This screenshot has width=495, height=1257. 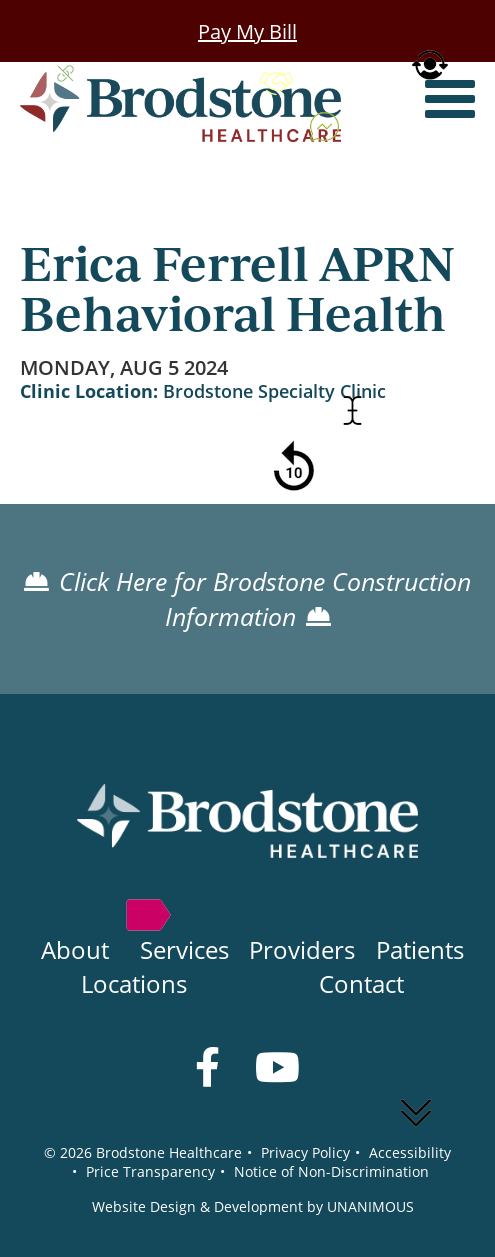 I want to click on unlink or disconnect a linked item, so click(x=65, y=73).